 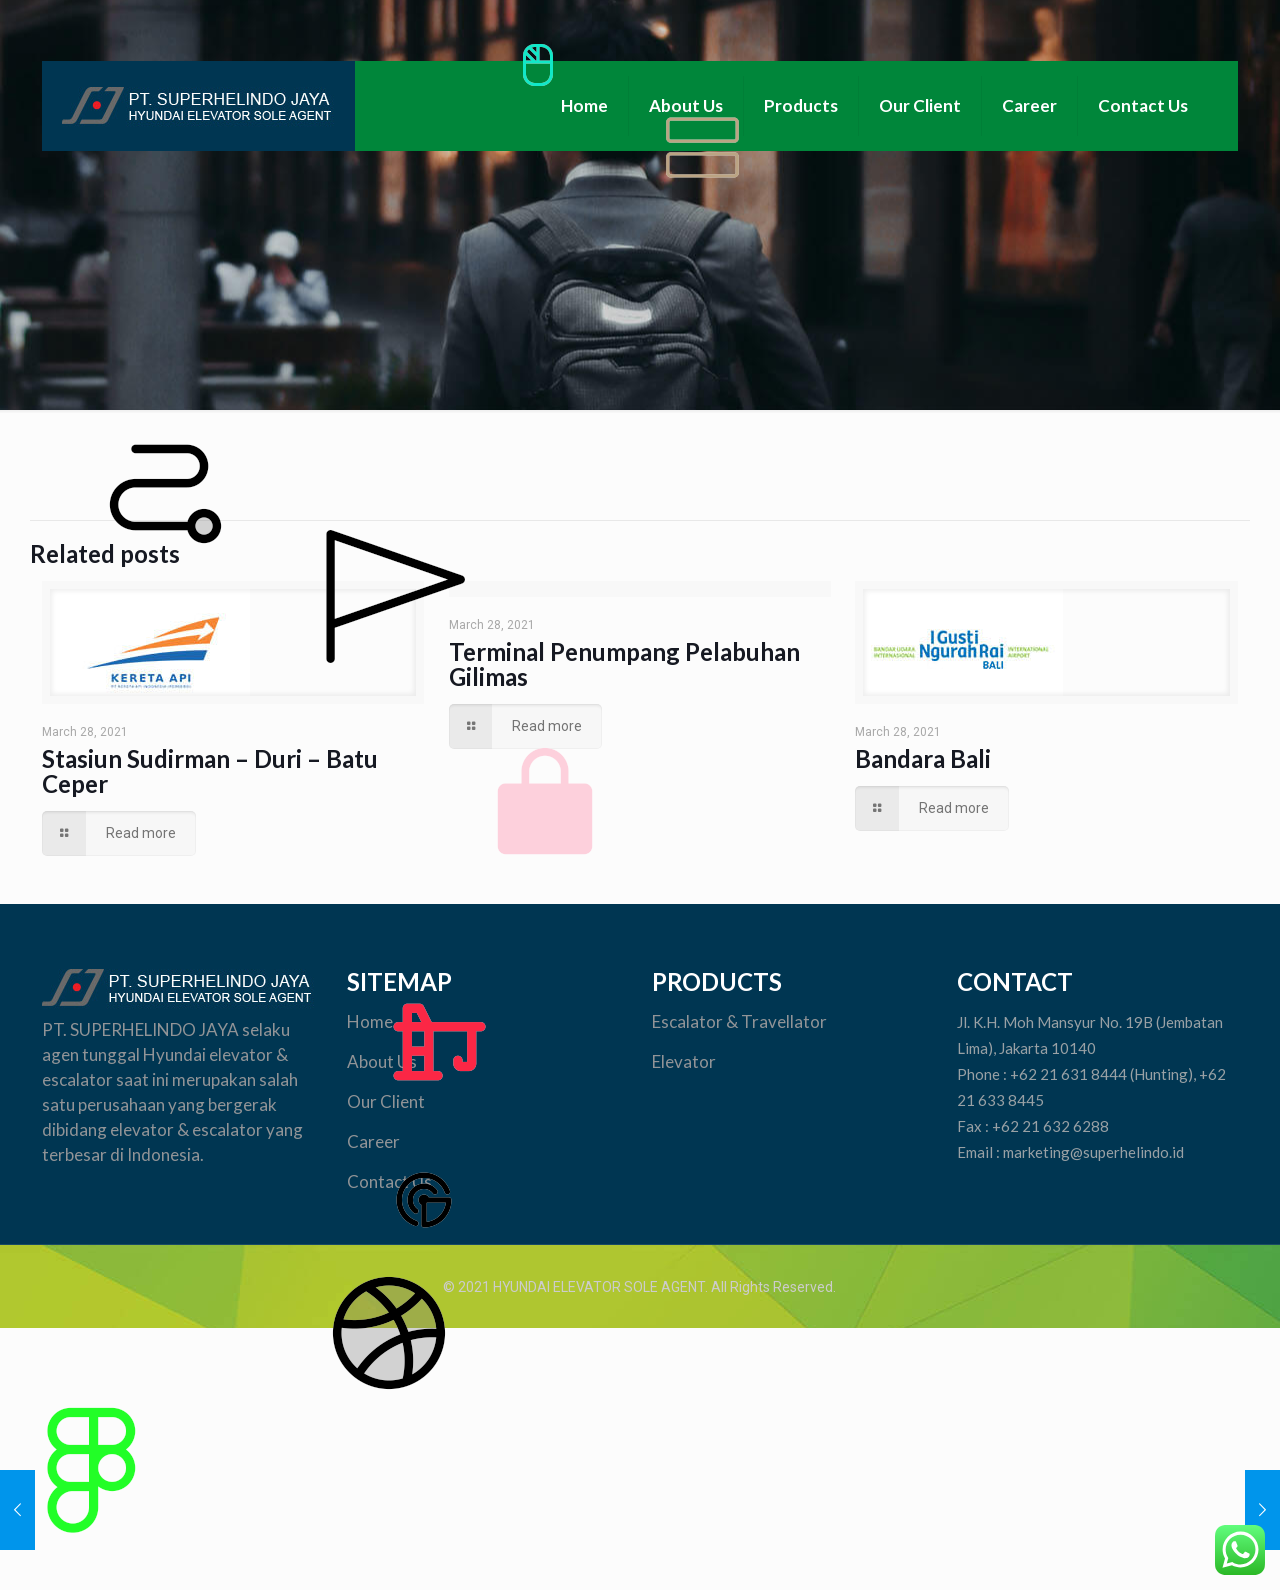 I want to click on scan nearby devices or networks, so click(x=424, y=1200).